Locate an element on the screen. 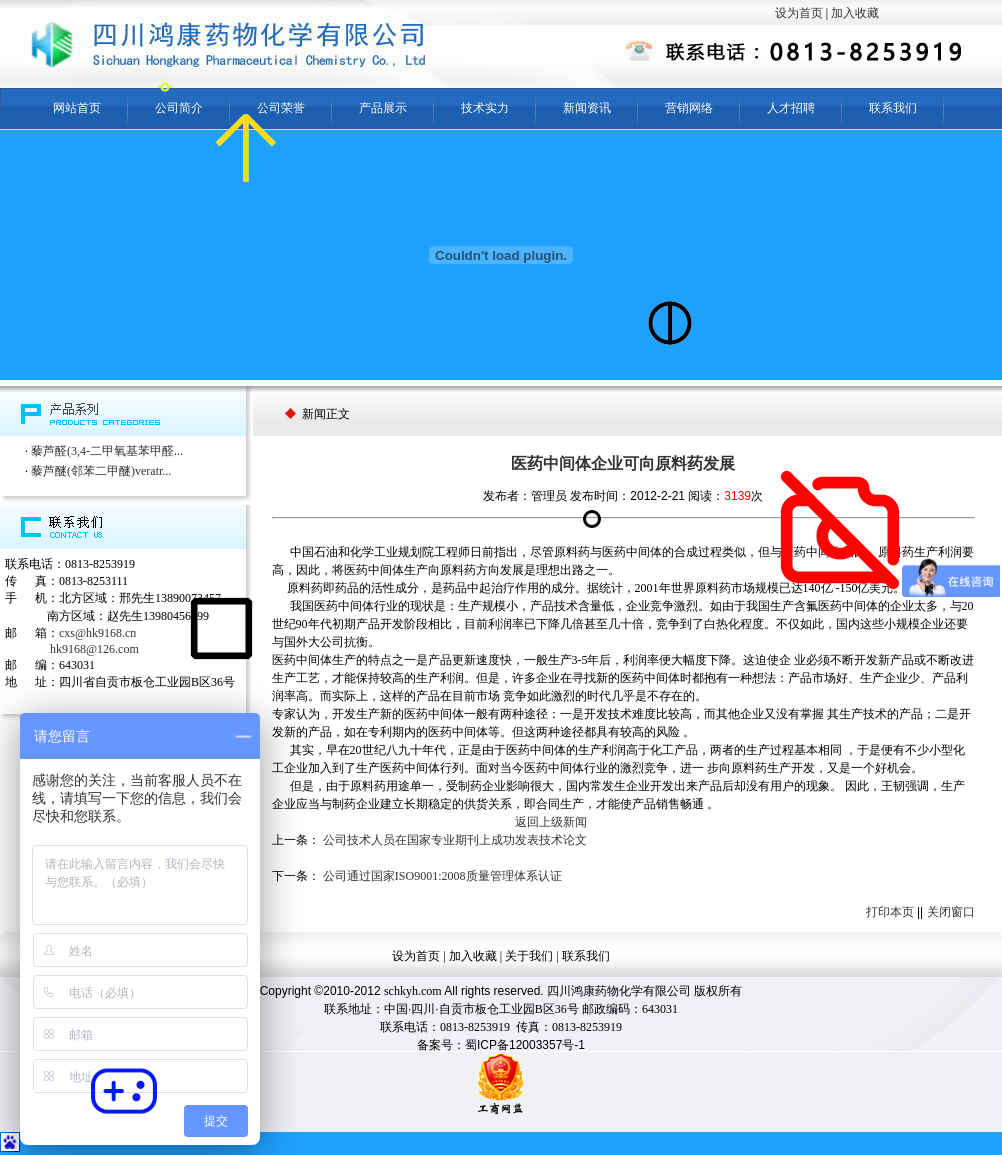  view commit history is located at coordinates (165, 87).